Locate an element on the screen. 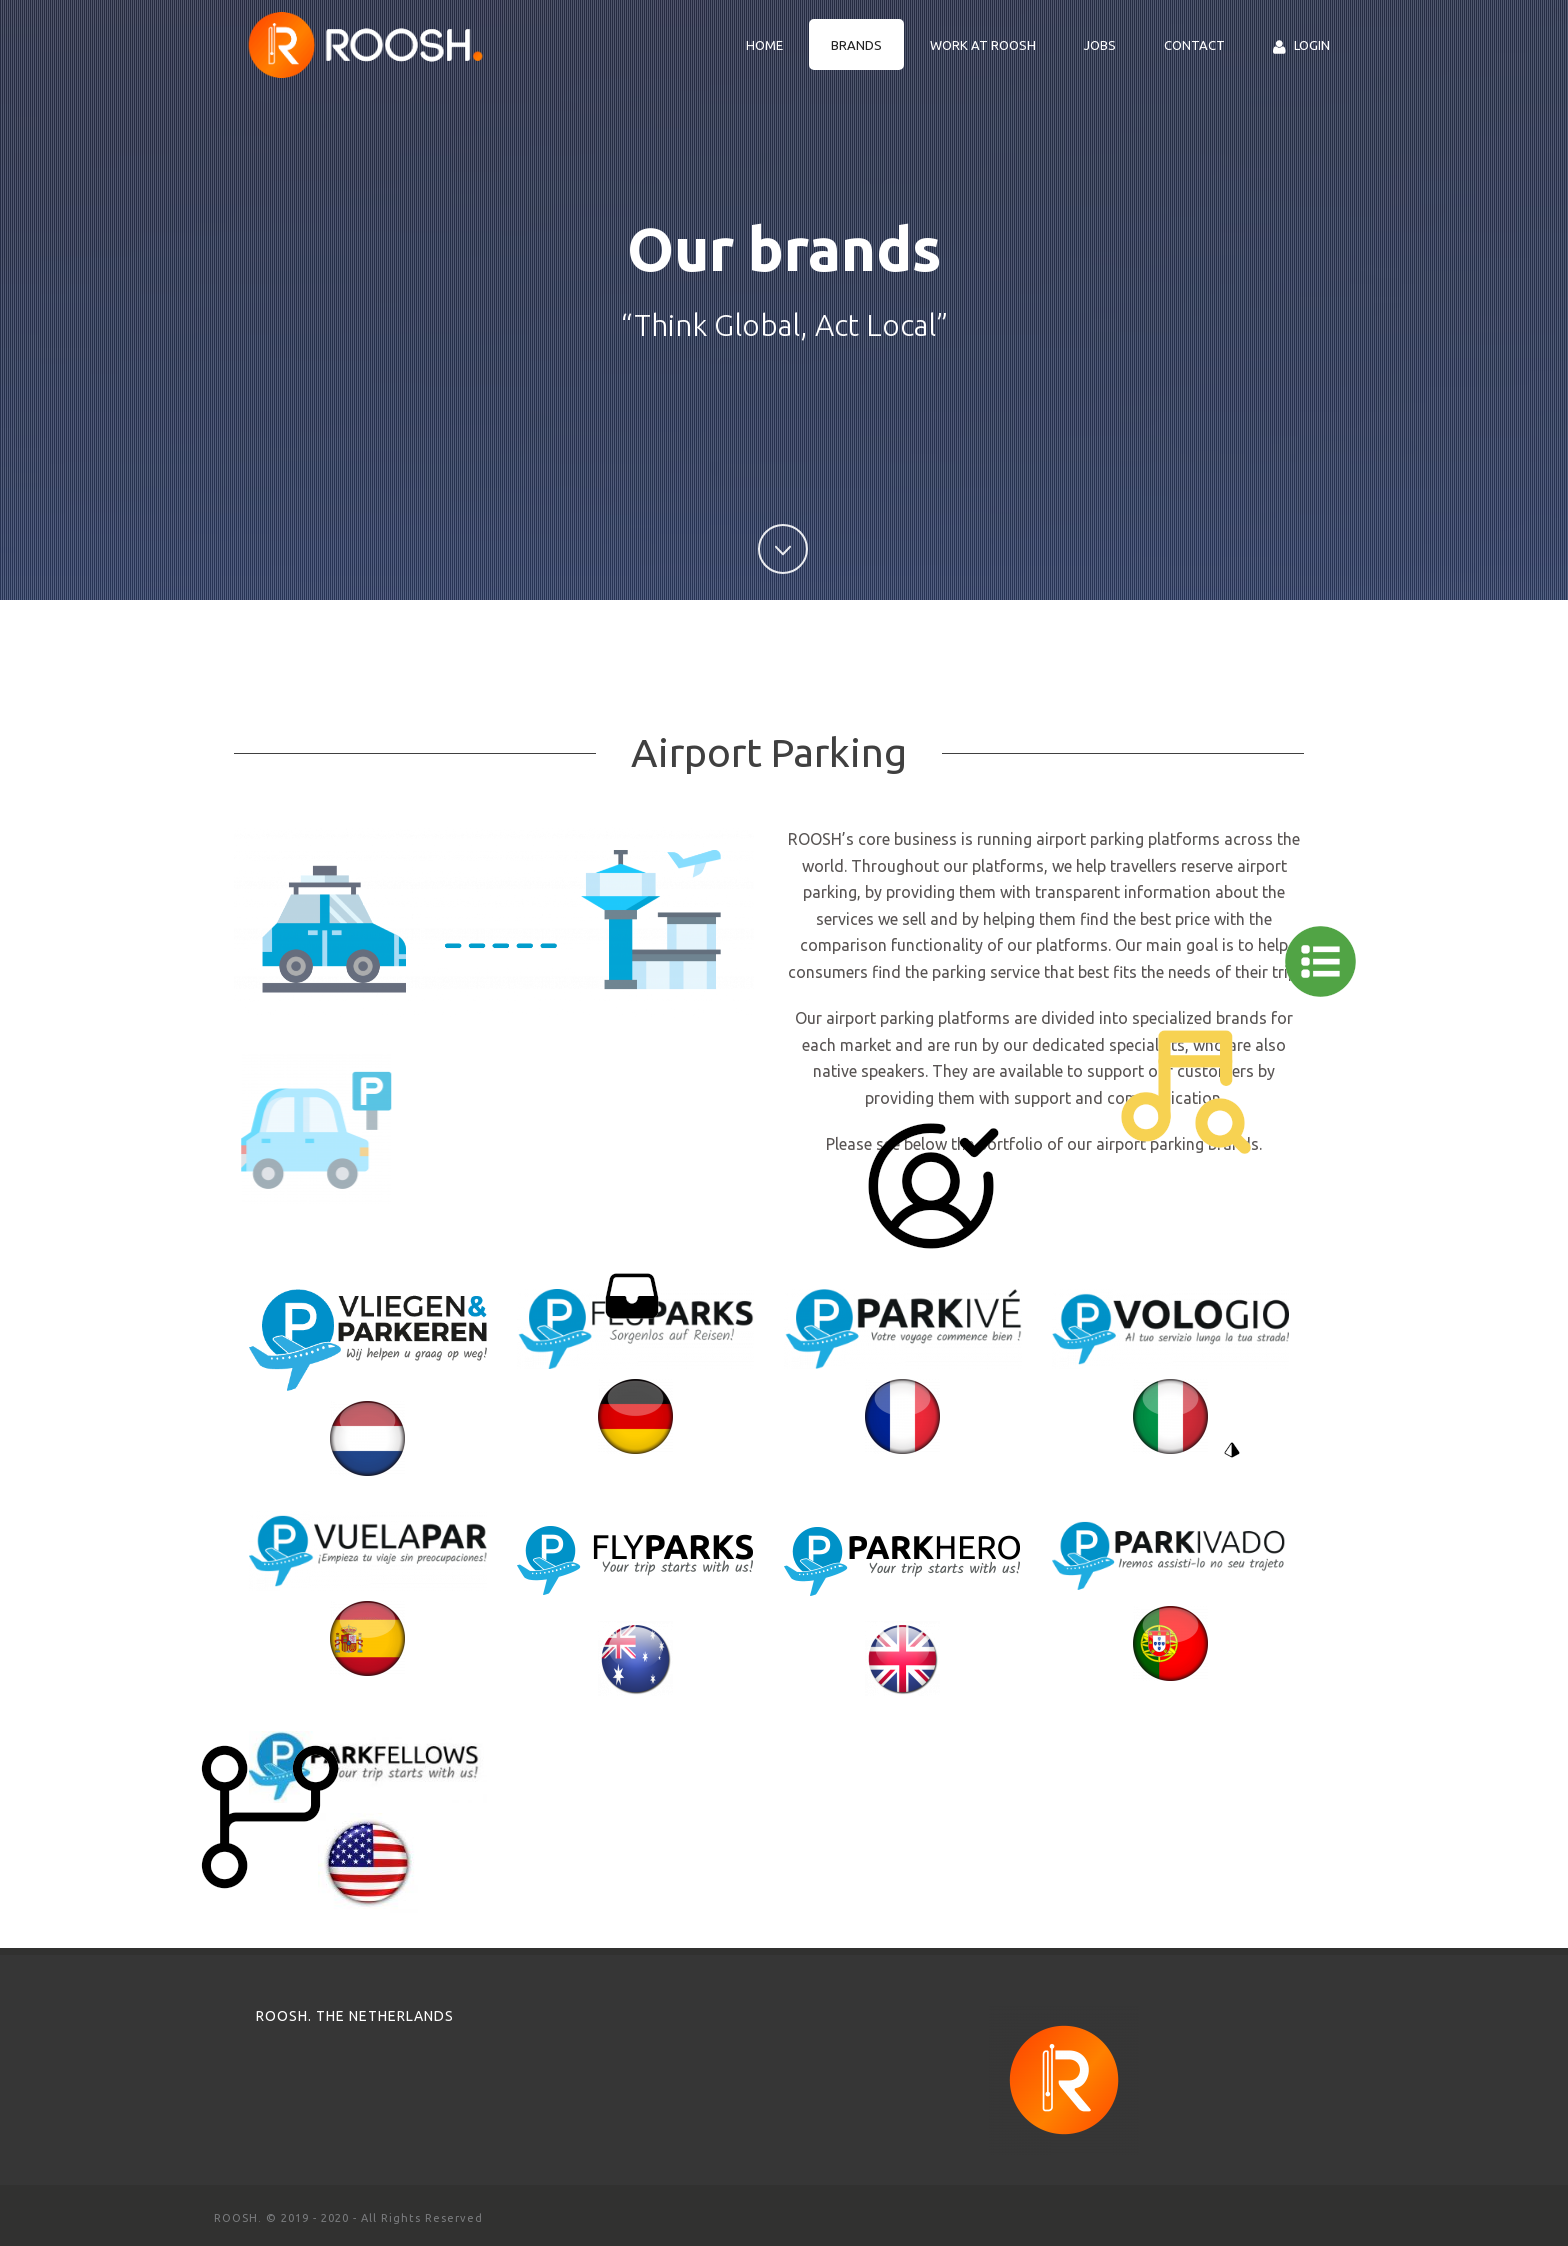 Image resolution: width=1568 pixels, height=2246 pixels. search for songs or music is located at coordinates (1183, 1086).